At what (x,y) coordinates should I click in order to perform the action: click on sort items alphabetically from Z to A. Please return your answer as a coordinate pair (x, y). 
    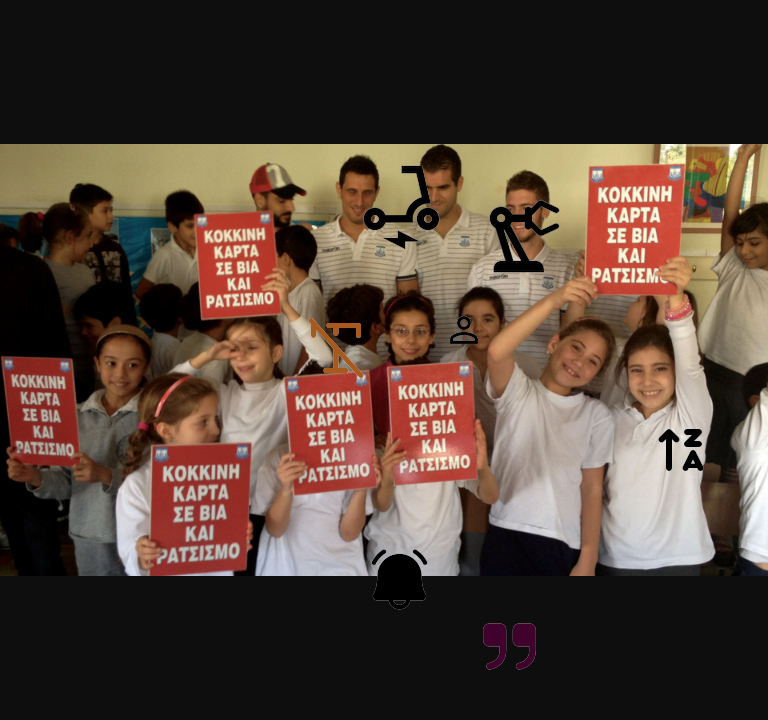
    Looking at the image, I should click on (681, 450).